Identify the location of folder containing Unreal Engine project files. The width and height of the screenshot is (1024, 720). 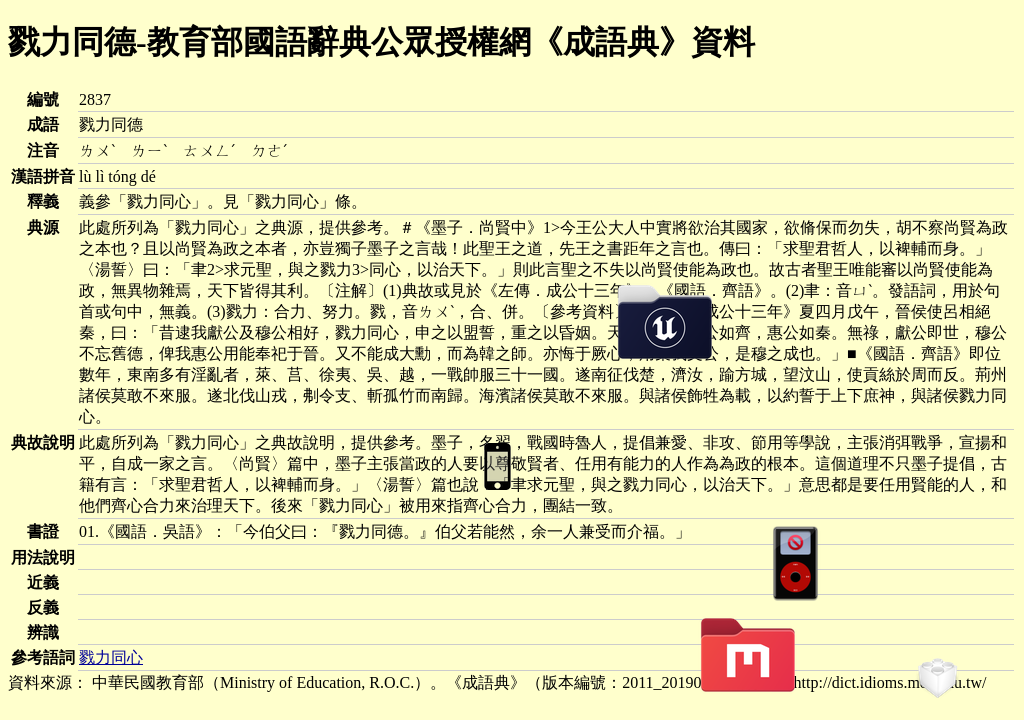
(664, 324).